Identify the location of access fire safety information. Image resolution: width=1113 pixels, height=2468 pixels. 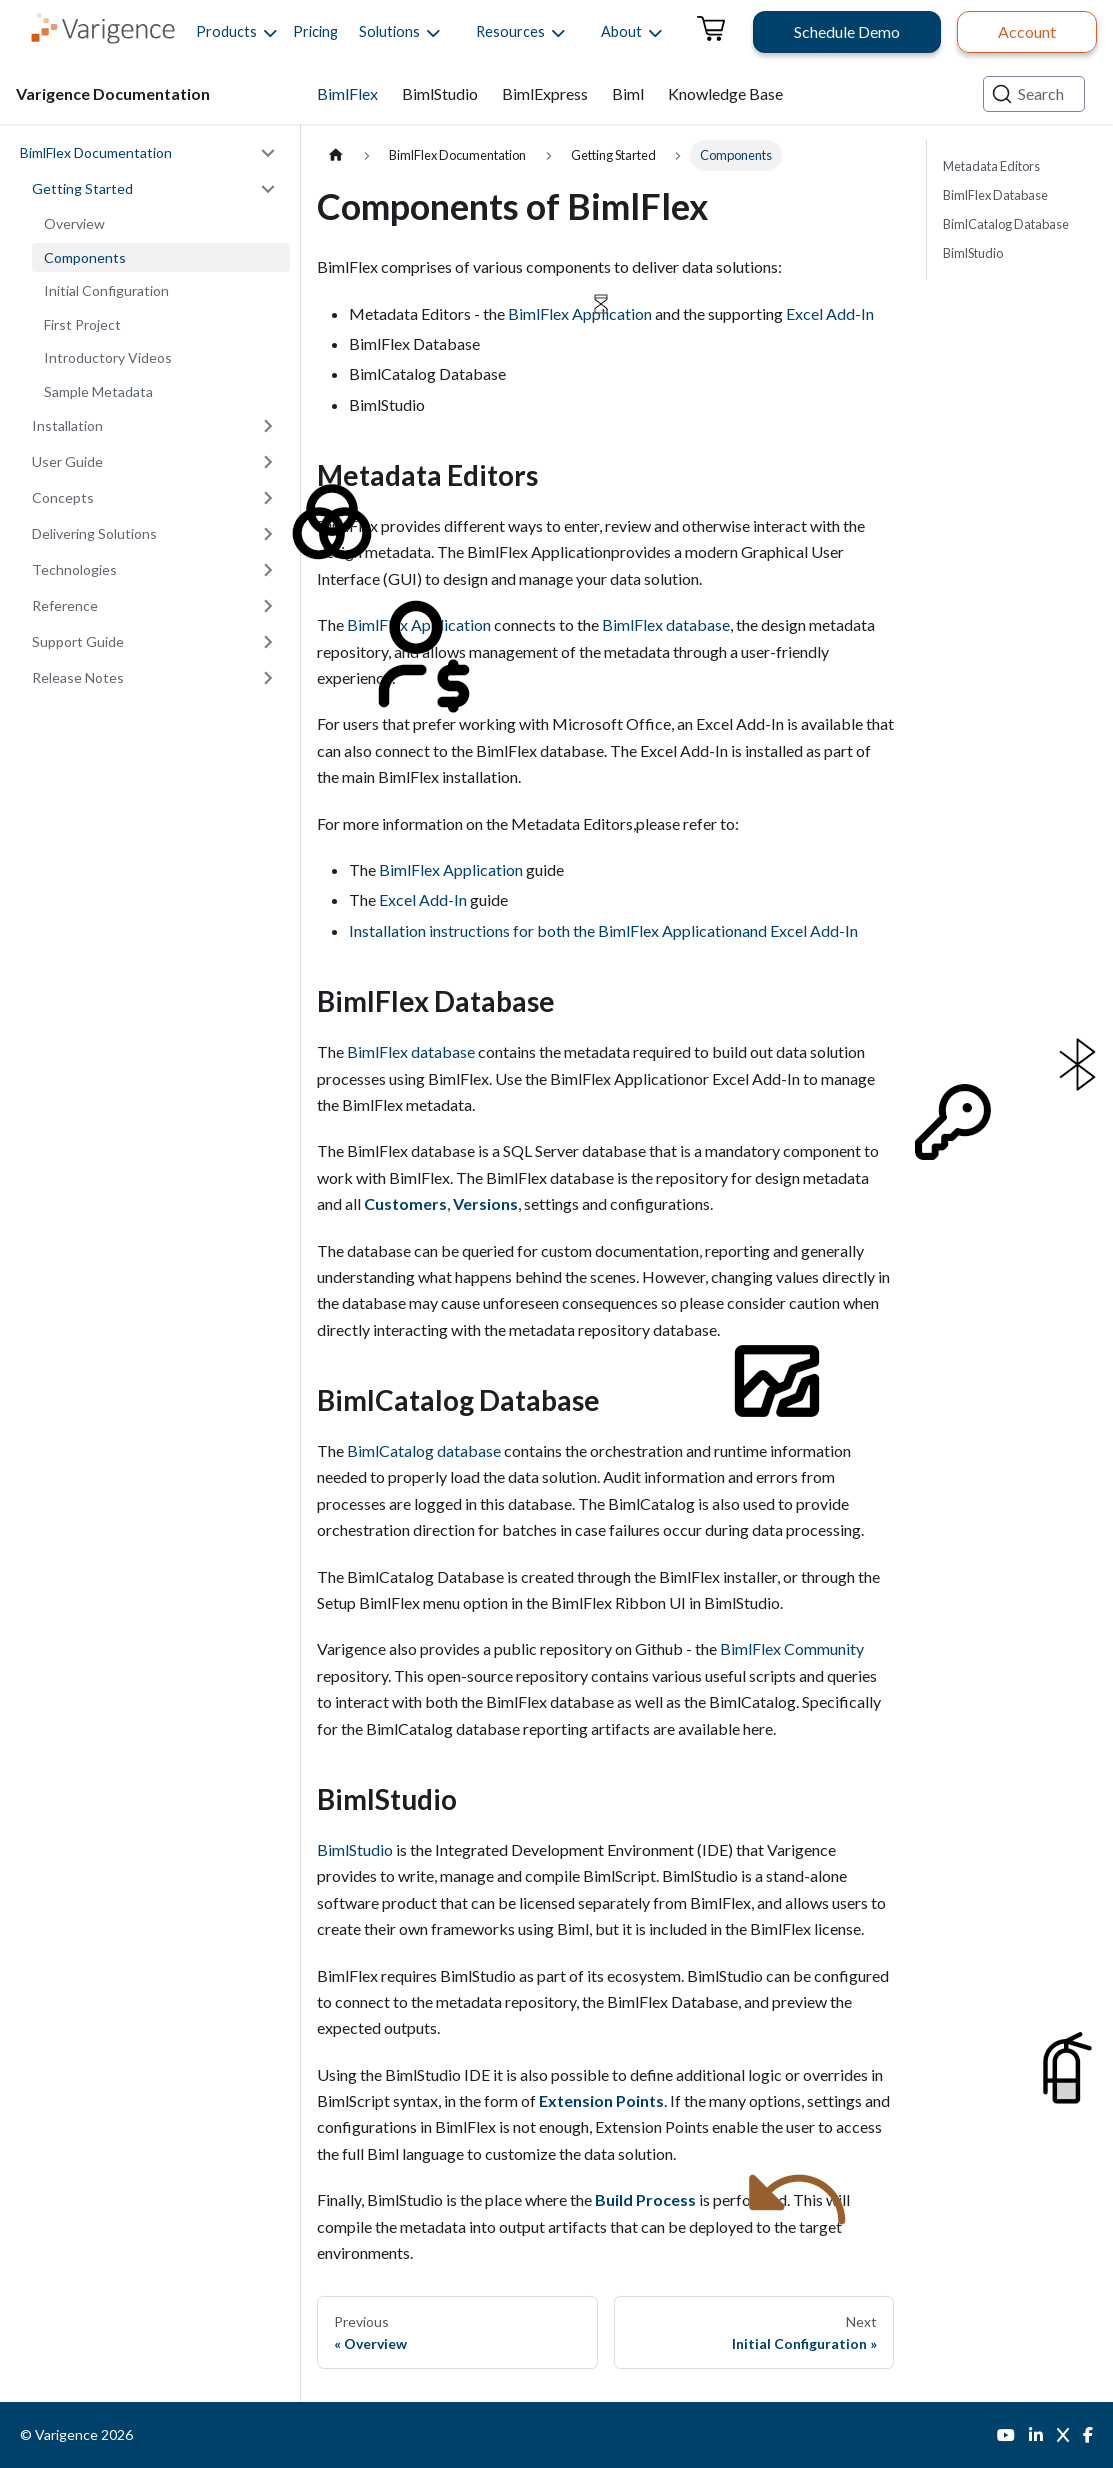
(1064, 2069).